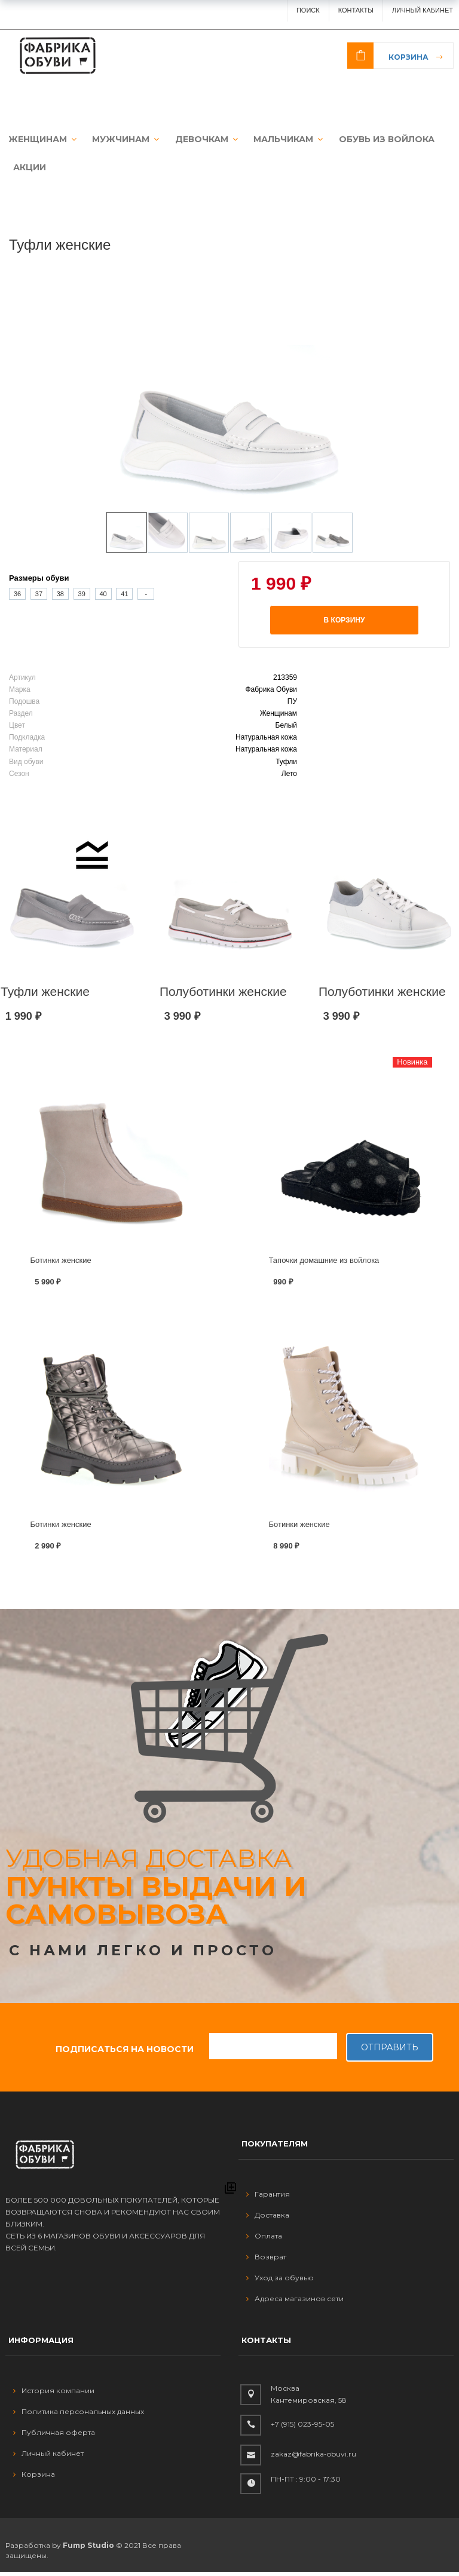  What do you see at coordinates (230, 2188) in the screenshot?
I see `add to queue` at bounding box center [230, 2188].